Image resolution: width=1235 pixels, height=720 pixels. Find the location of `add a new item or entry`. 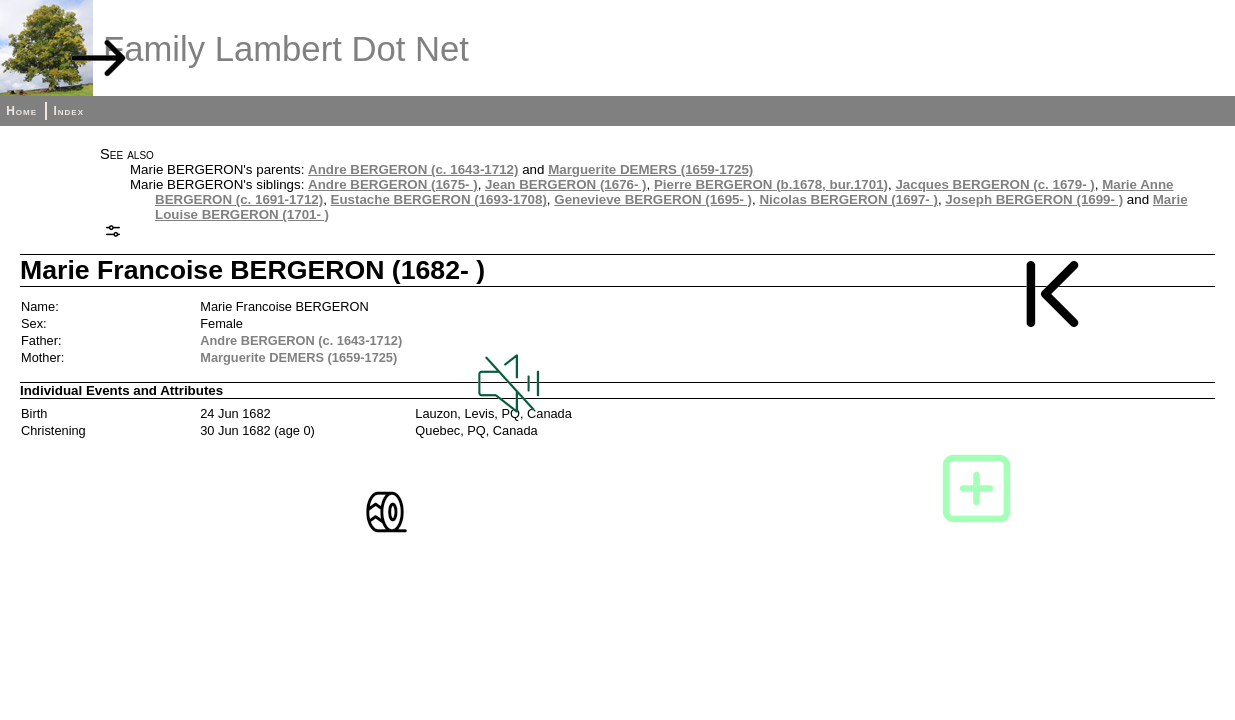

add a new item or entry is located at coordinates (976, 488).